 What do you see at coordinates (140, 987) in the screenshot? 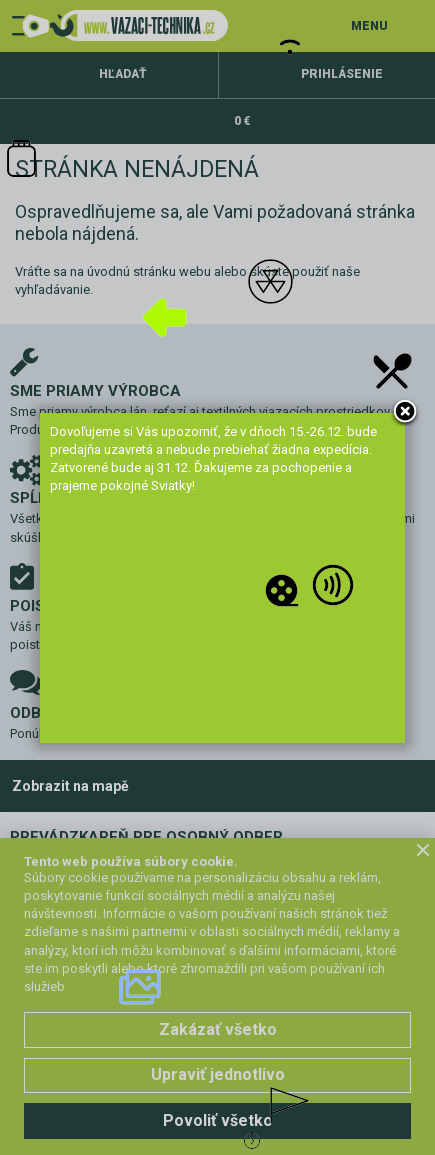
I see `view photo gallery` at bounding box center [140, 987].